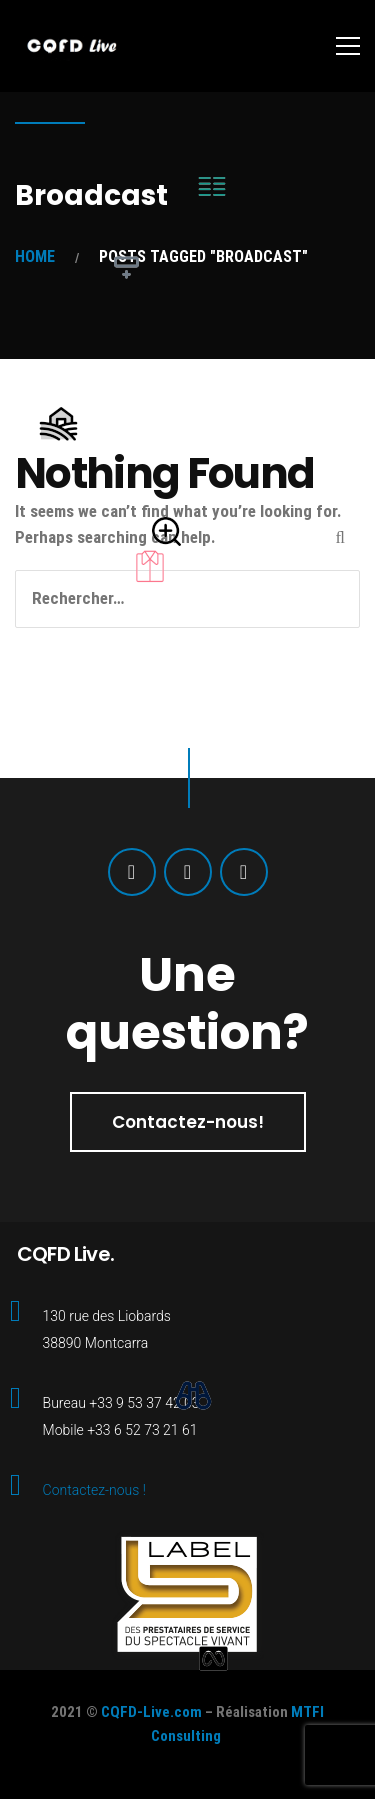 The width and height of the screenshot is (375, 1799). I want to click on meta company logo, so click(213, 1658).